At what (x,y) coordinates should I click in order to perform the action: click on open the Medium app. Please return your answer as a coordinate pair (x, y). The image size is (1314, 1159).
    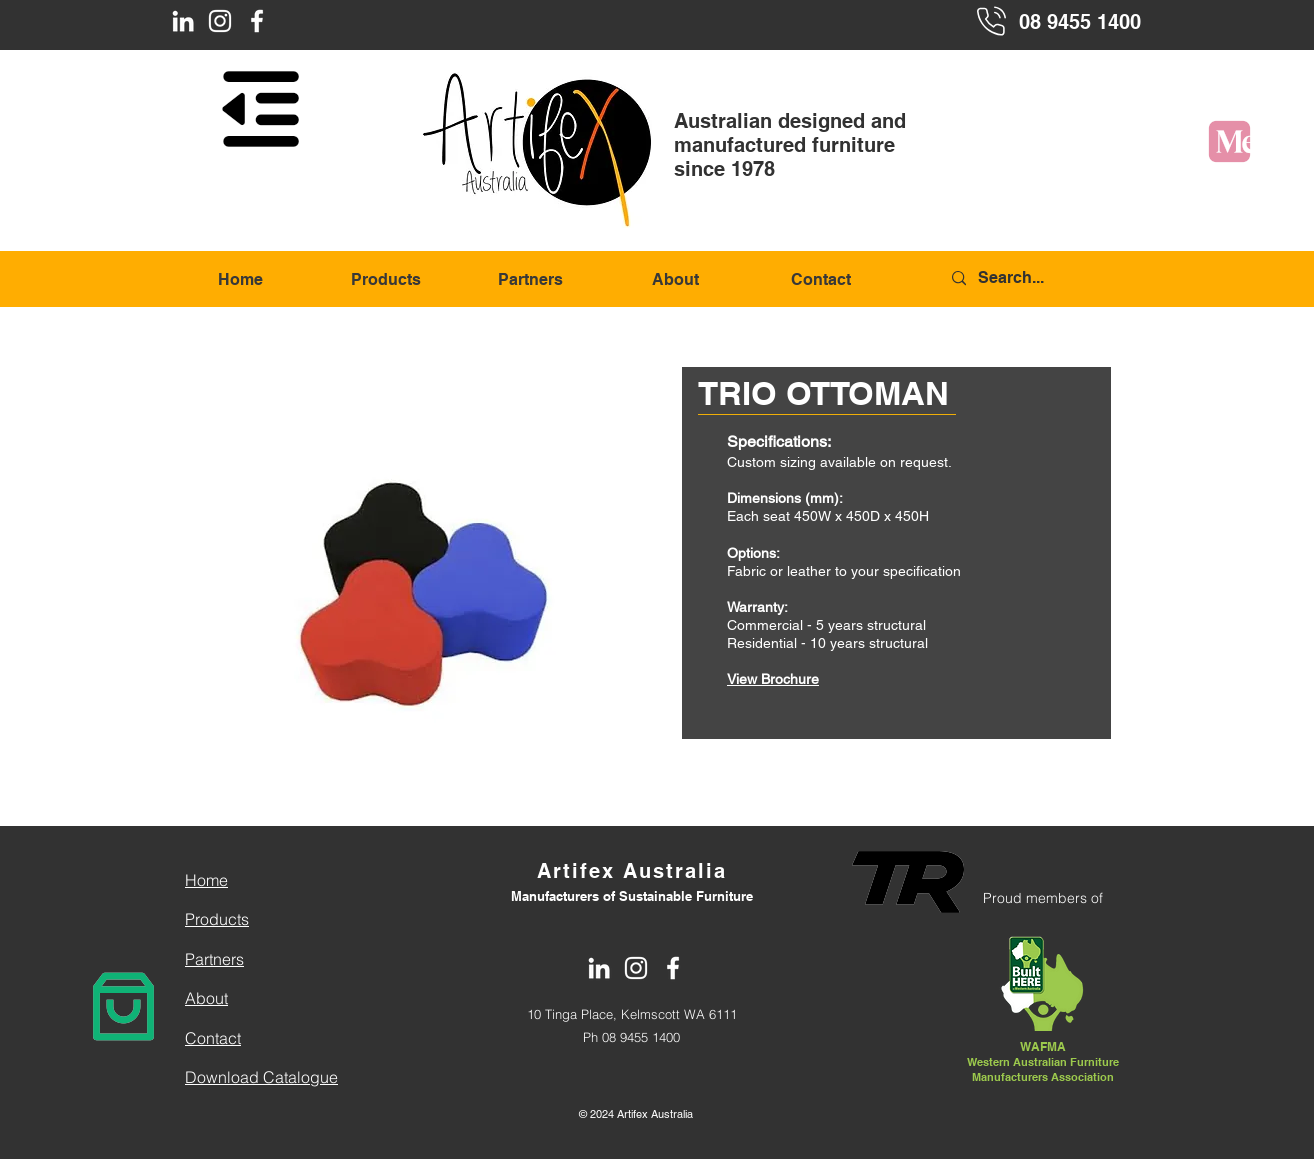
    Looking at the image, I should click on (1229, 141).